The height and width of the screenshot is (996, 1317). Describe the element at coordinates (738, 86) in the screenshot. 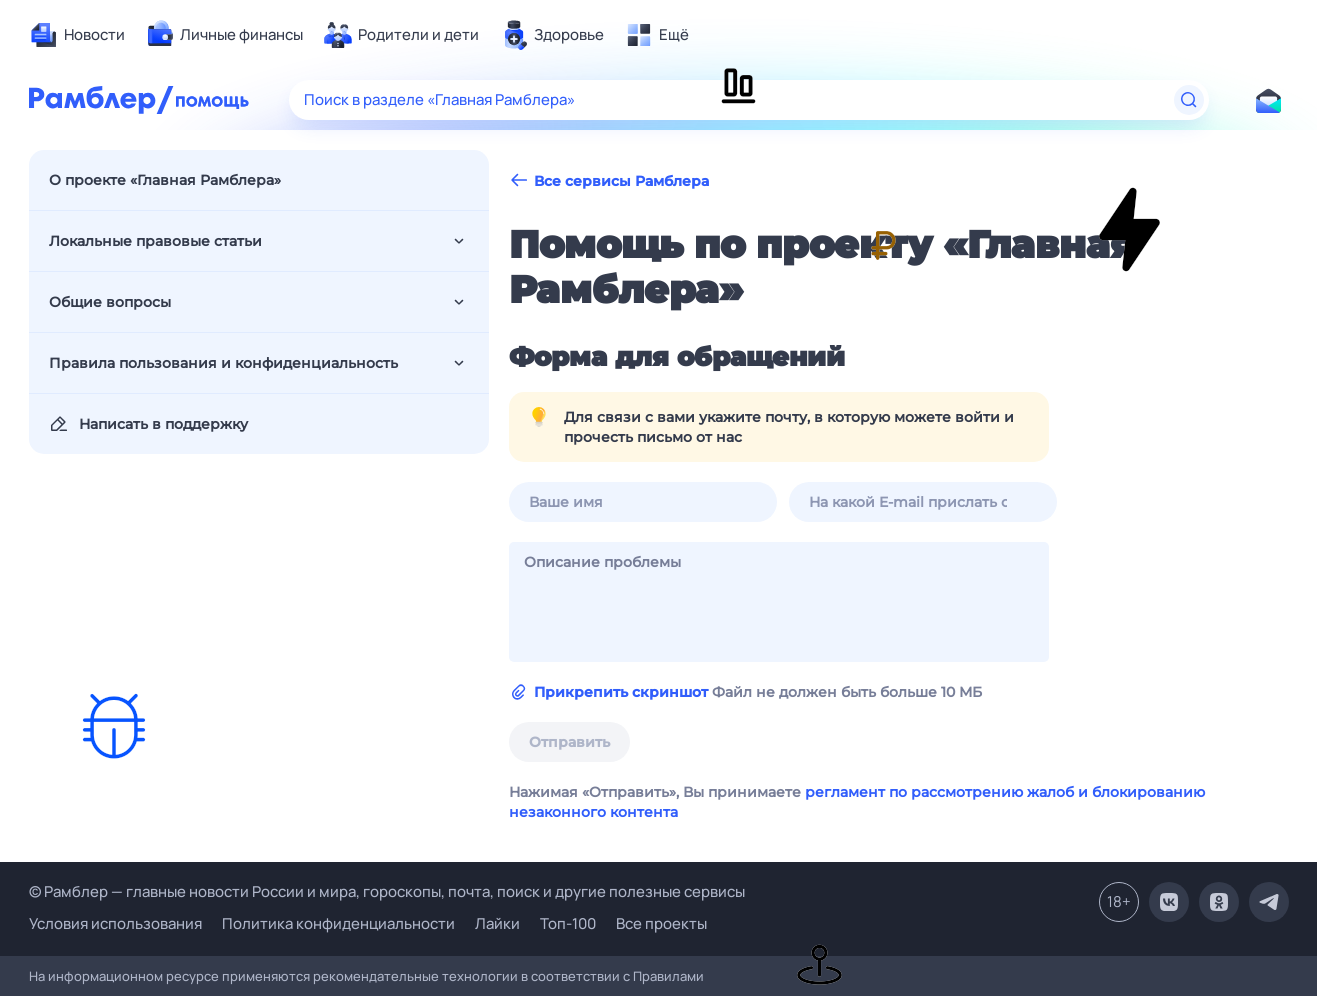

I see `align selected objects to the bottom` at that location.